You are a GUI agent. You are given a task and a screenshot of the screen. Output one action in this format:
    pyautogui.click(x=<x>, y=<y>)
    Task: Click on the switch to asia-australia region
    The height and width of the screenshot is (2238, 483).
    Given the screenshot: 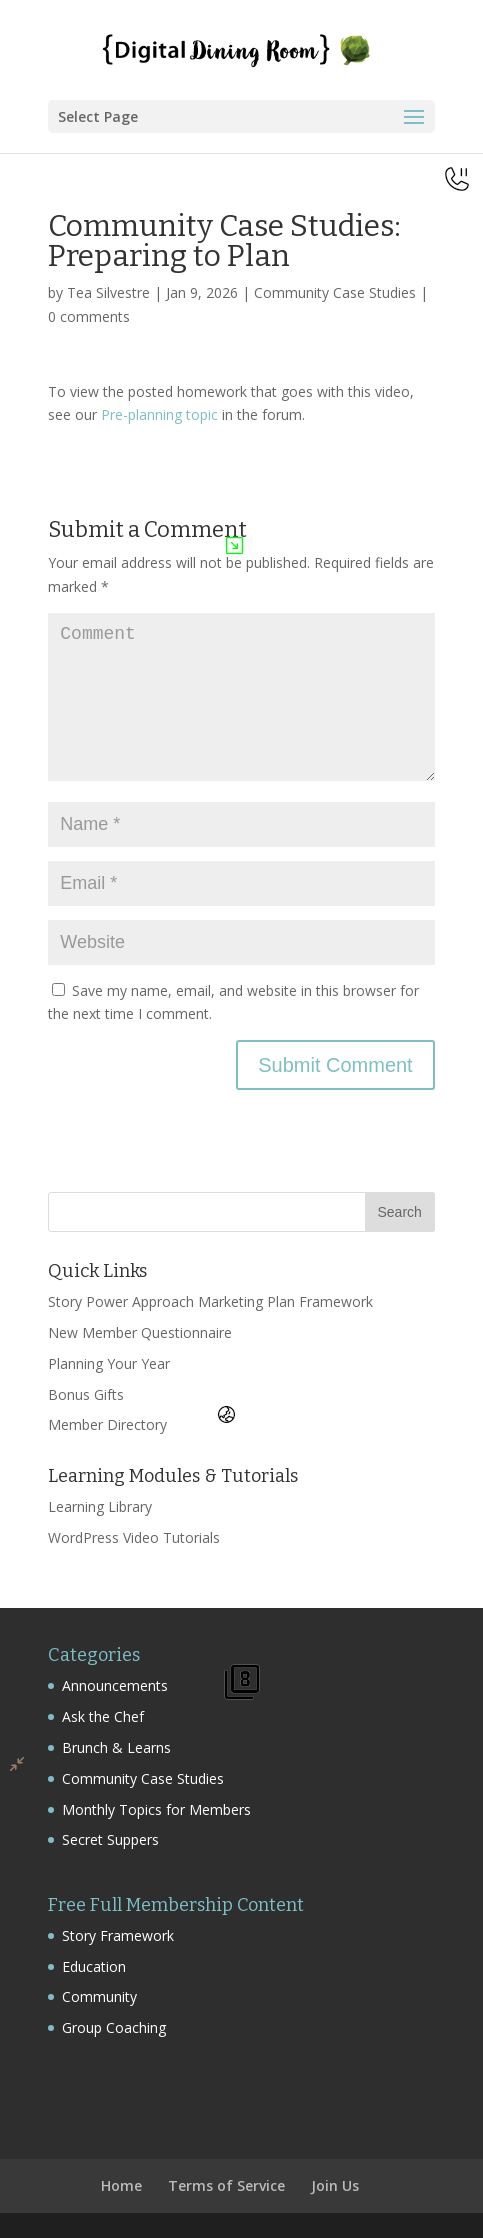 What is the action you would take?
    pyautogui.click(x=226, y=1414)
    